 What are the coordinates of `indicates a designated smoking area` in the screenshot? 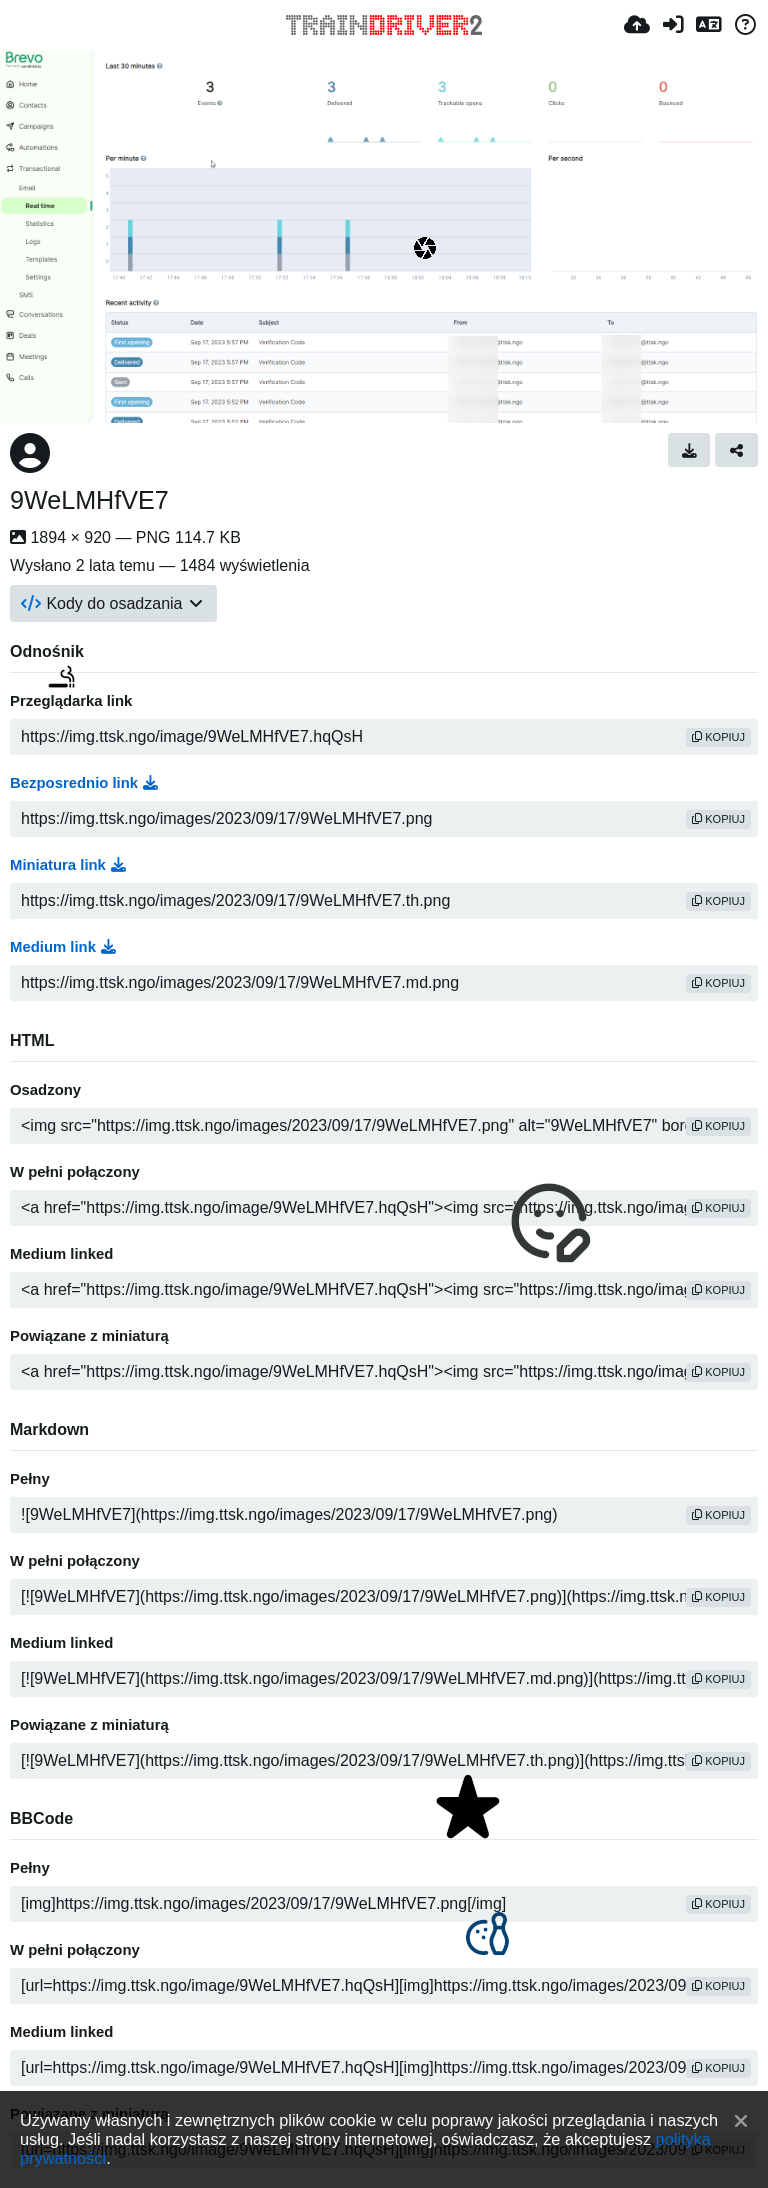 It's located at (61, 678).